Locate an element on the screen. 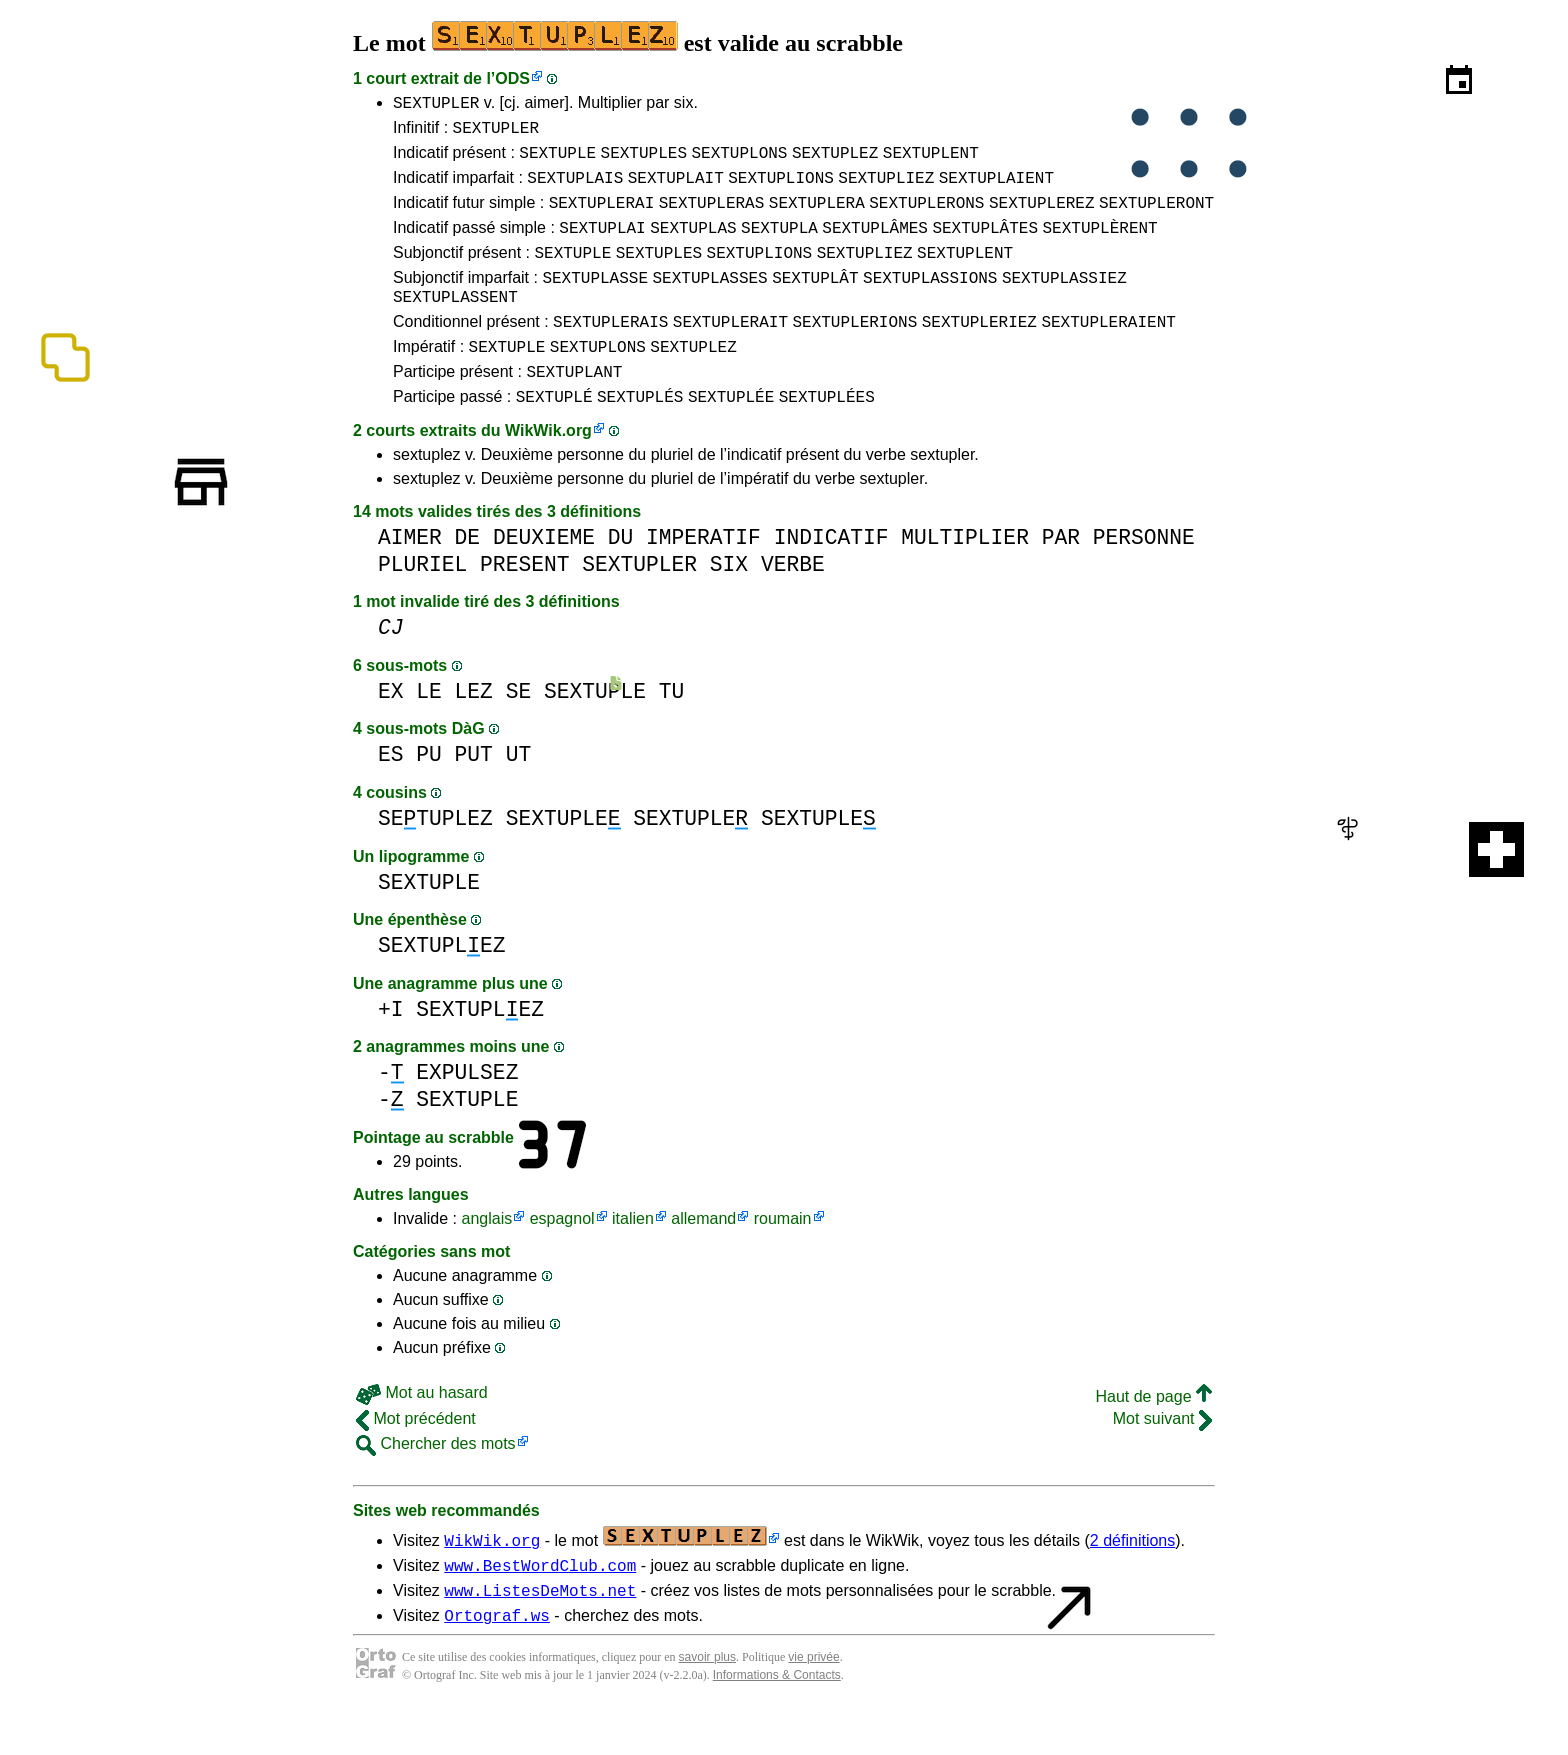 Image resolution: width=1568 pixels, height=1755 pixels. add an event to your calendar is located at coordinates (1459, 81).